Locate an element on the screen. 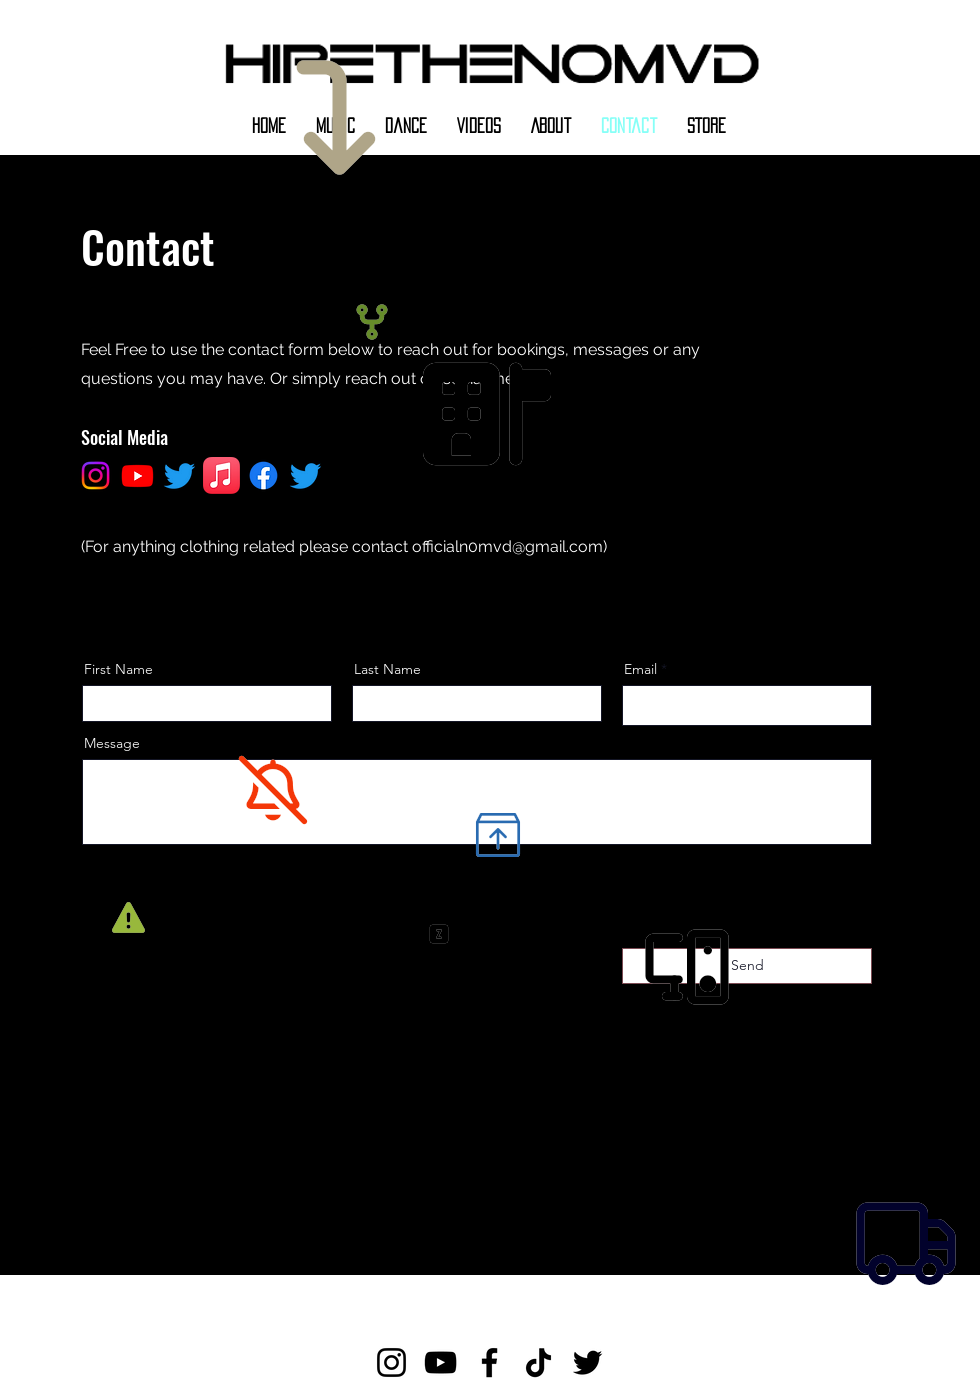  represents the letter Z in a keyboard or text input is located at coordinates (439, 934).